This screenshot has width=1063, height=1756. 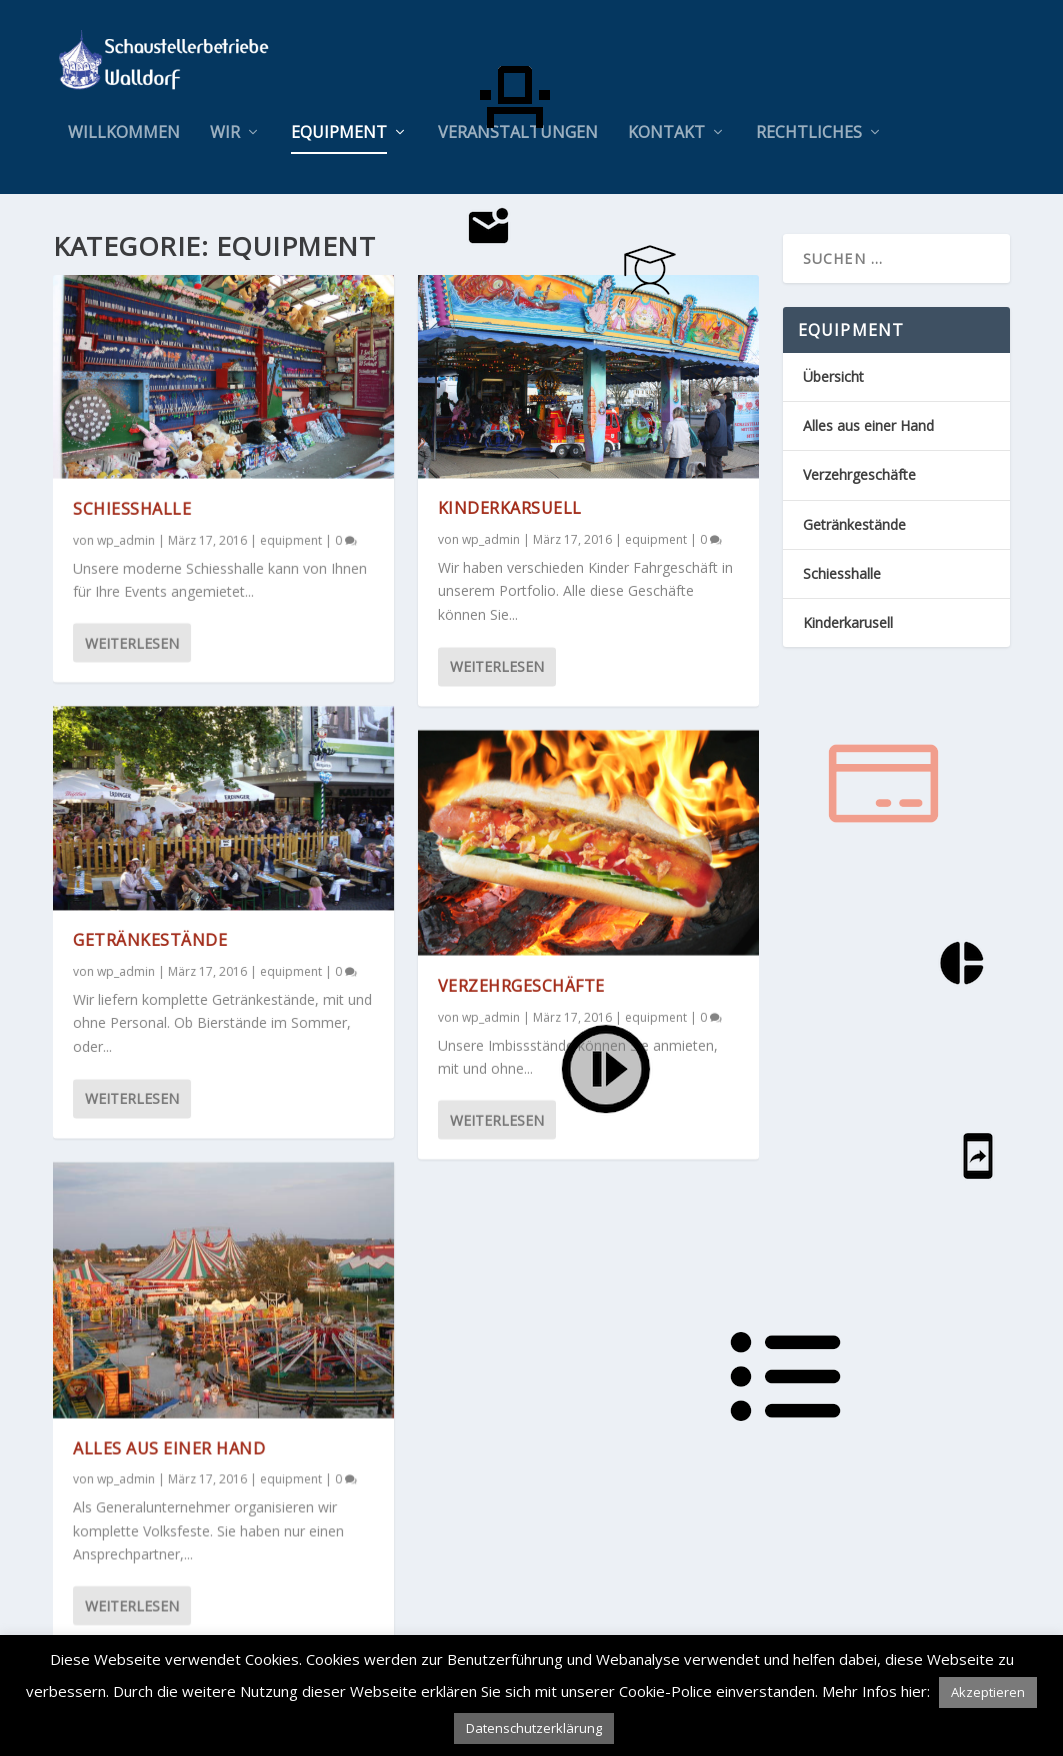 What do you see at coordinates (515, 97) in the screenshot?
I see `select or reserve a seat` at bounding box center [515, 97].